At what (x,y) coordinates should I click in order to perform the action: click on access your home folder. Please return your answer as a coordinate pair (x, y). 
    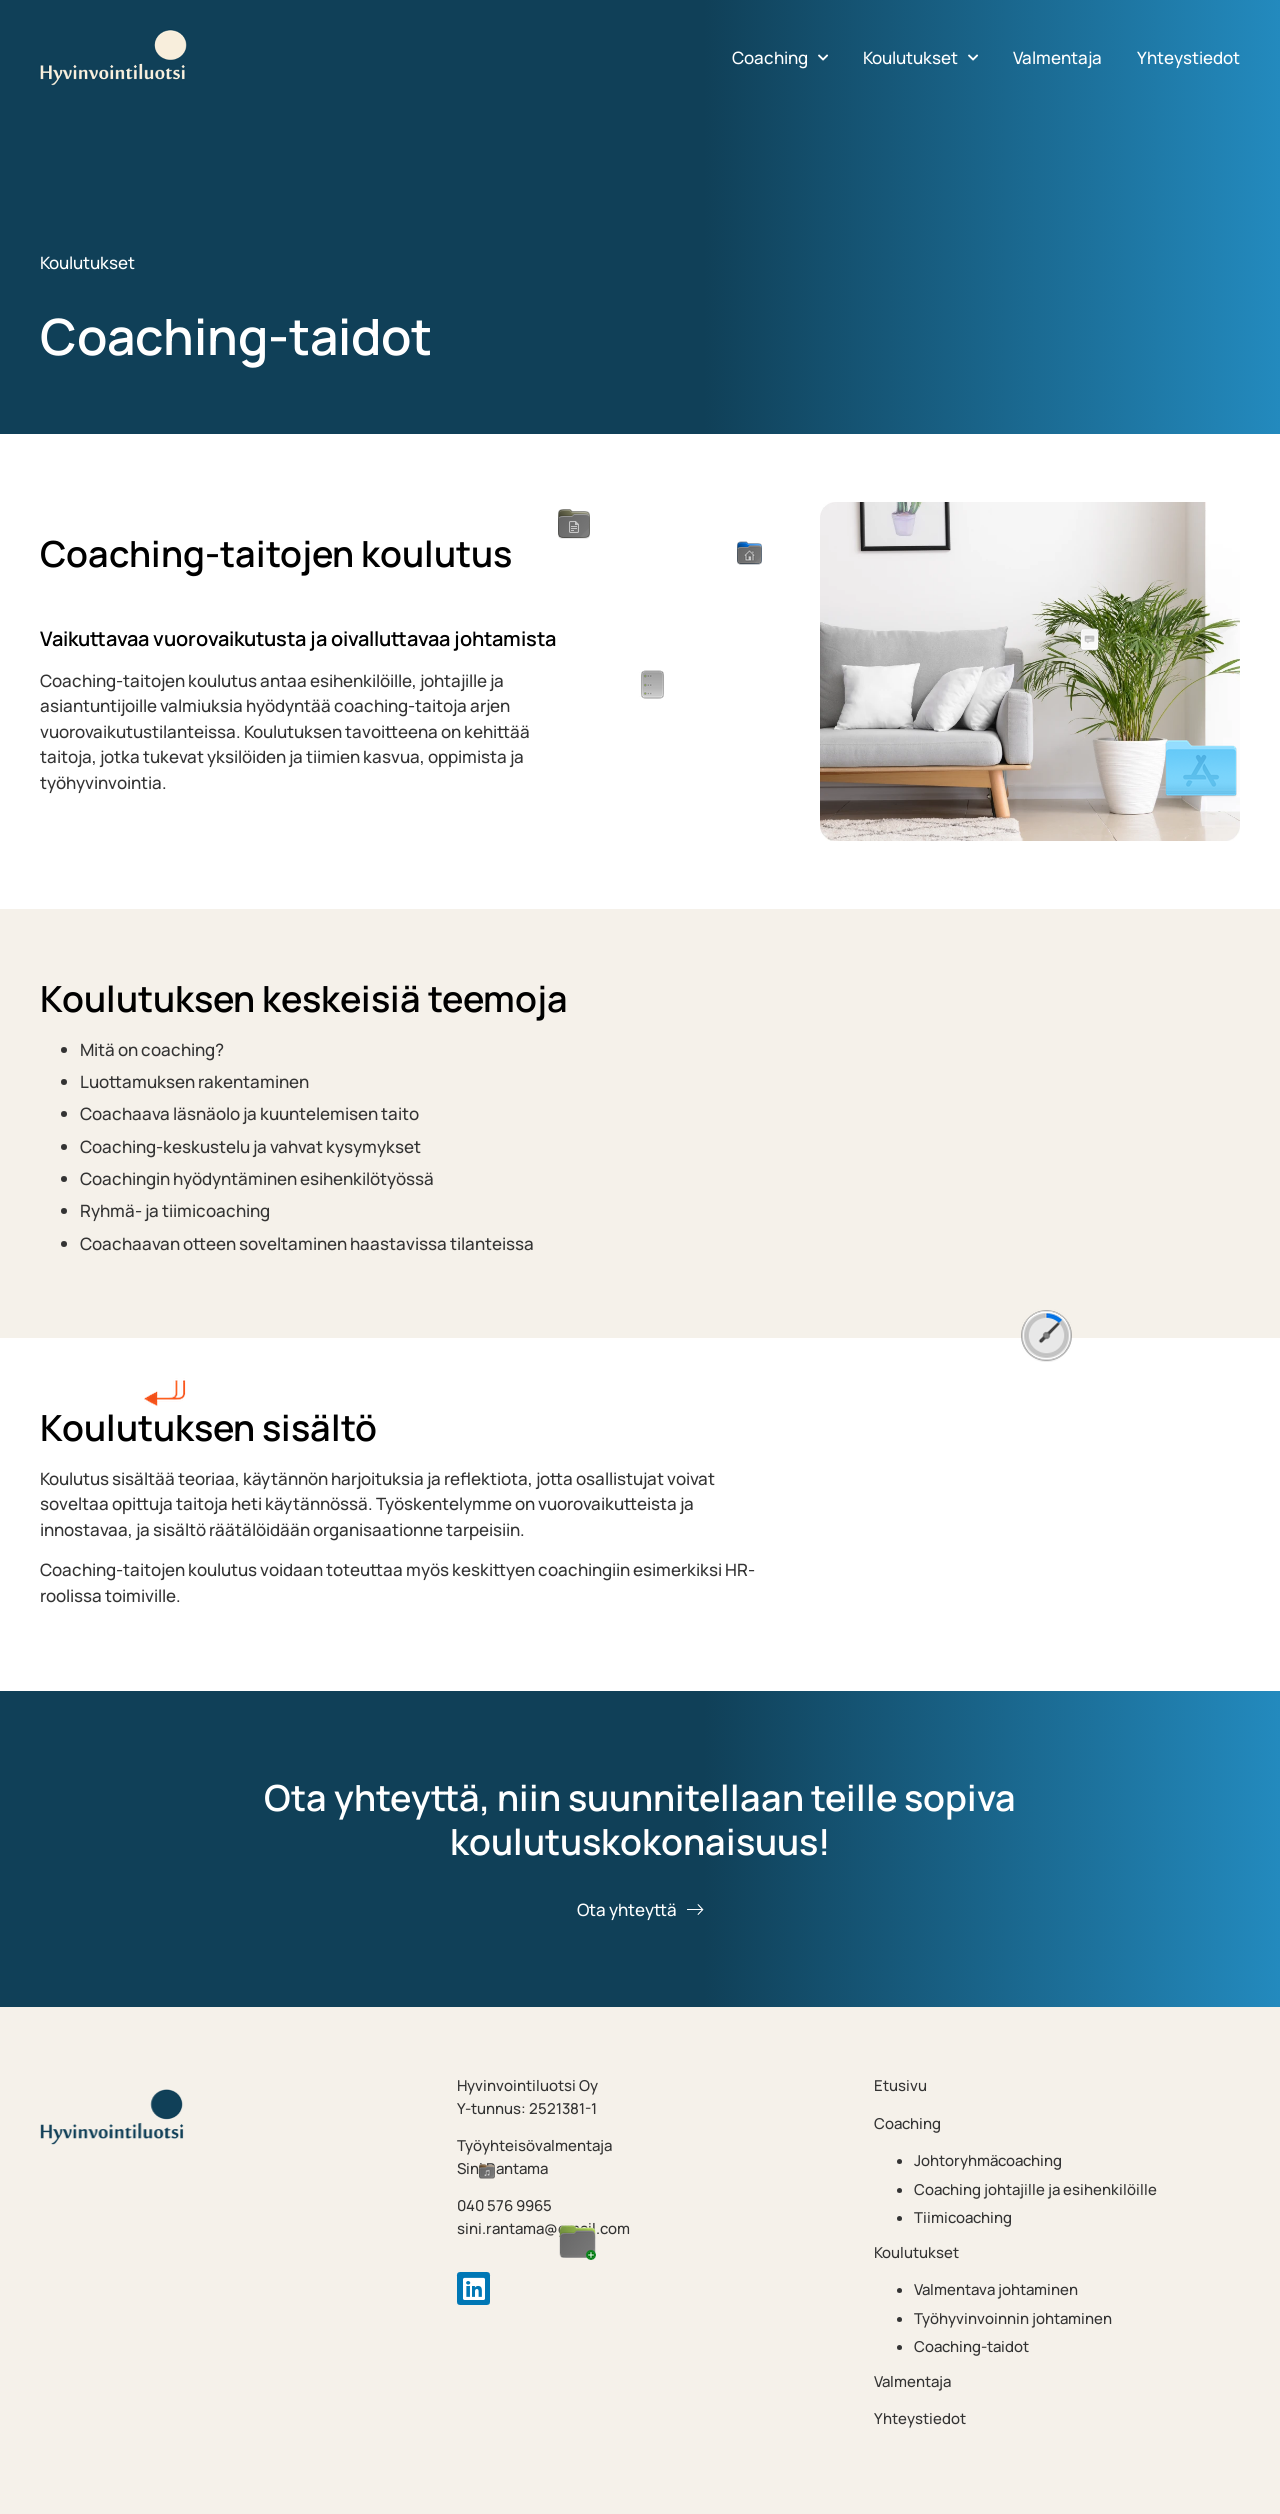
    Looking at the image, I should click on (749, 552).